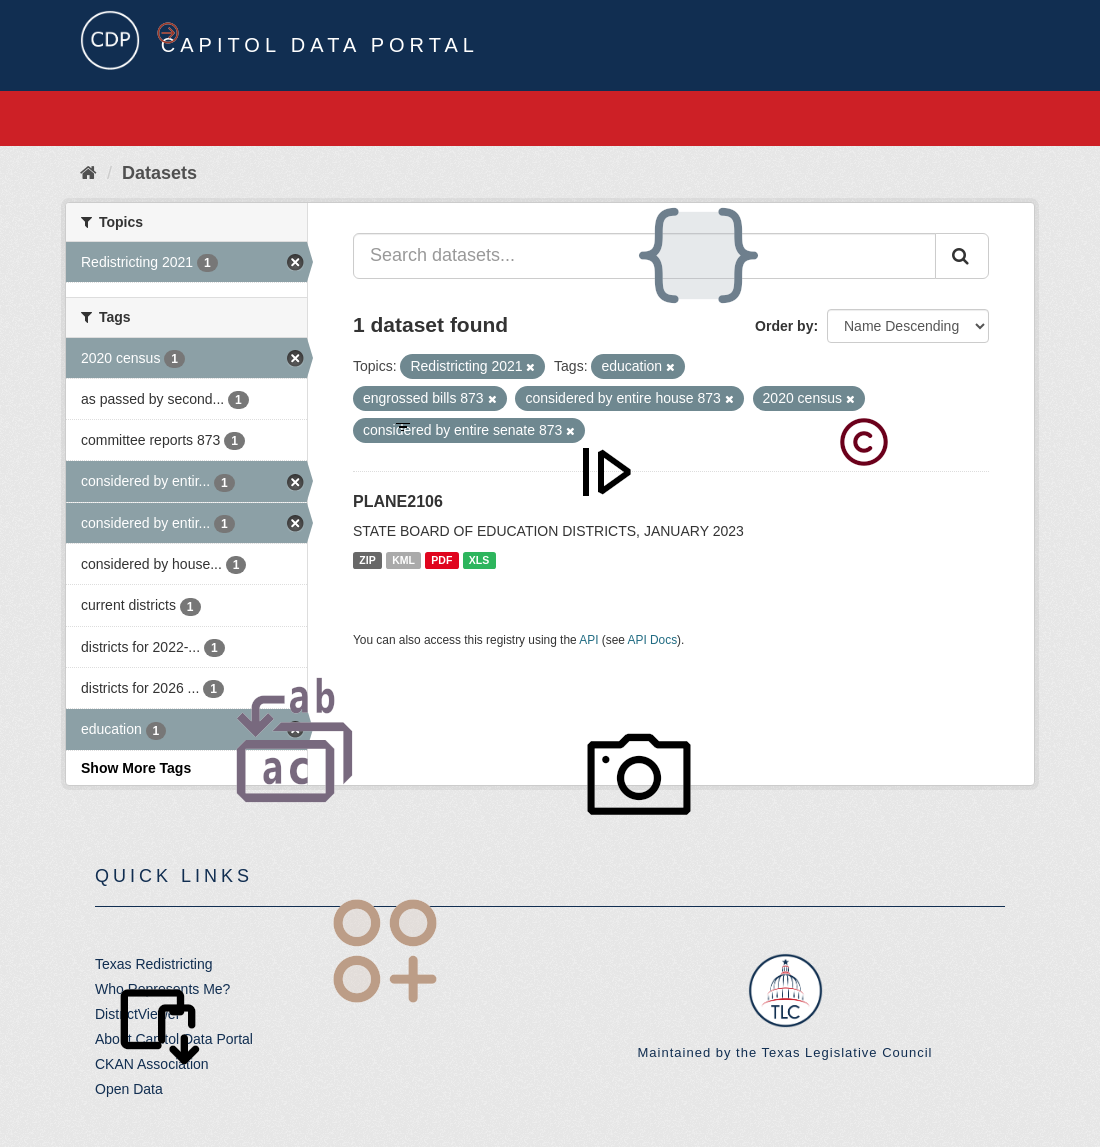 The image size is (1100, 1147). What do you see at coordinates (864, 442) in the screenshot?
I see `indicates copyrighted content` at bounding box center [864, 442].